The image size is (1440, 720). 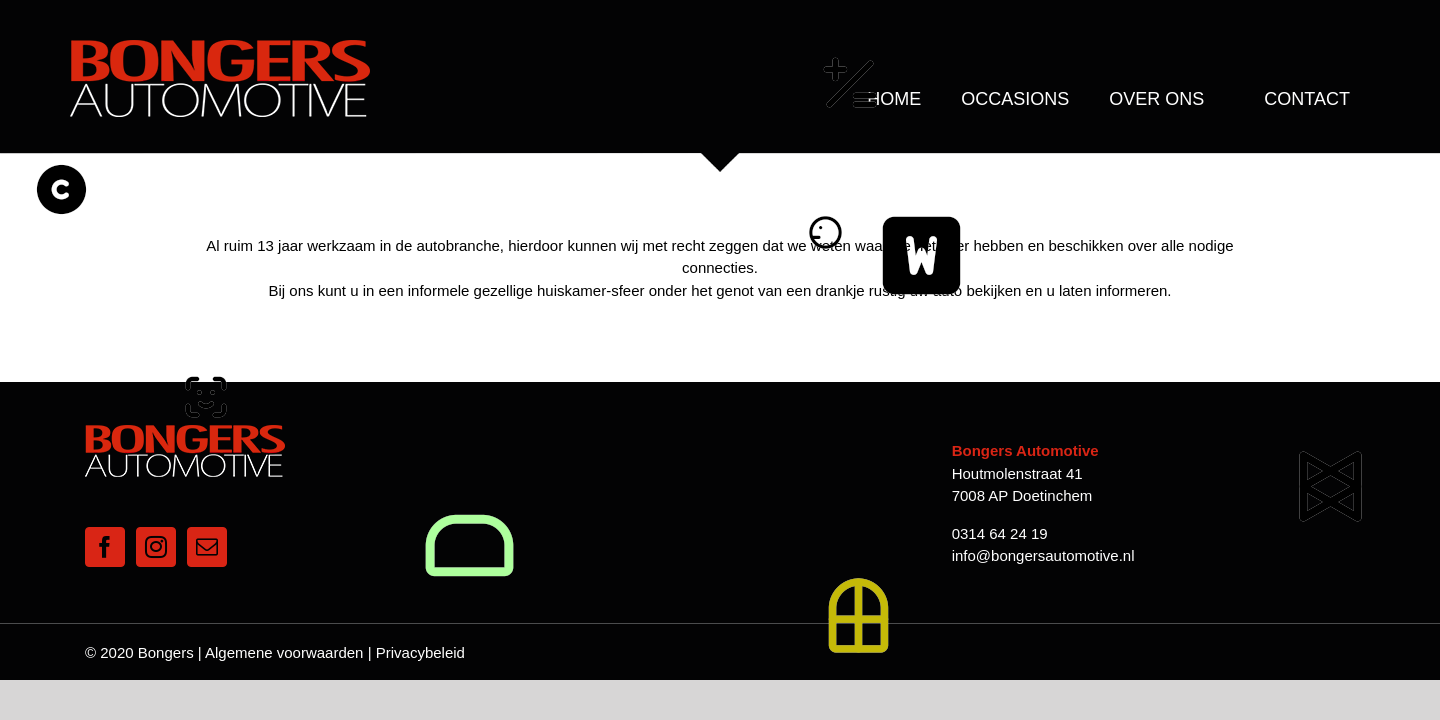 I want to click on emoji or reaction looking left, so click(x=825, y=232).